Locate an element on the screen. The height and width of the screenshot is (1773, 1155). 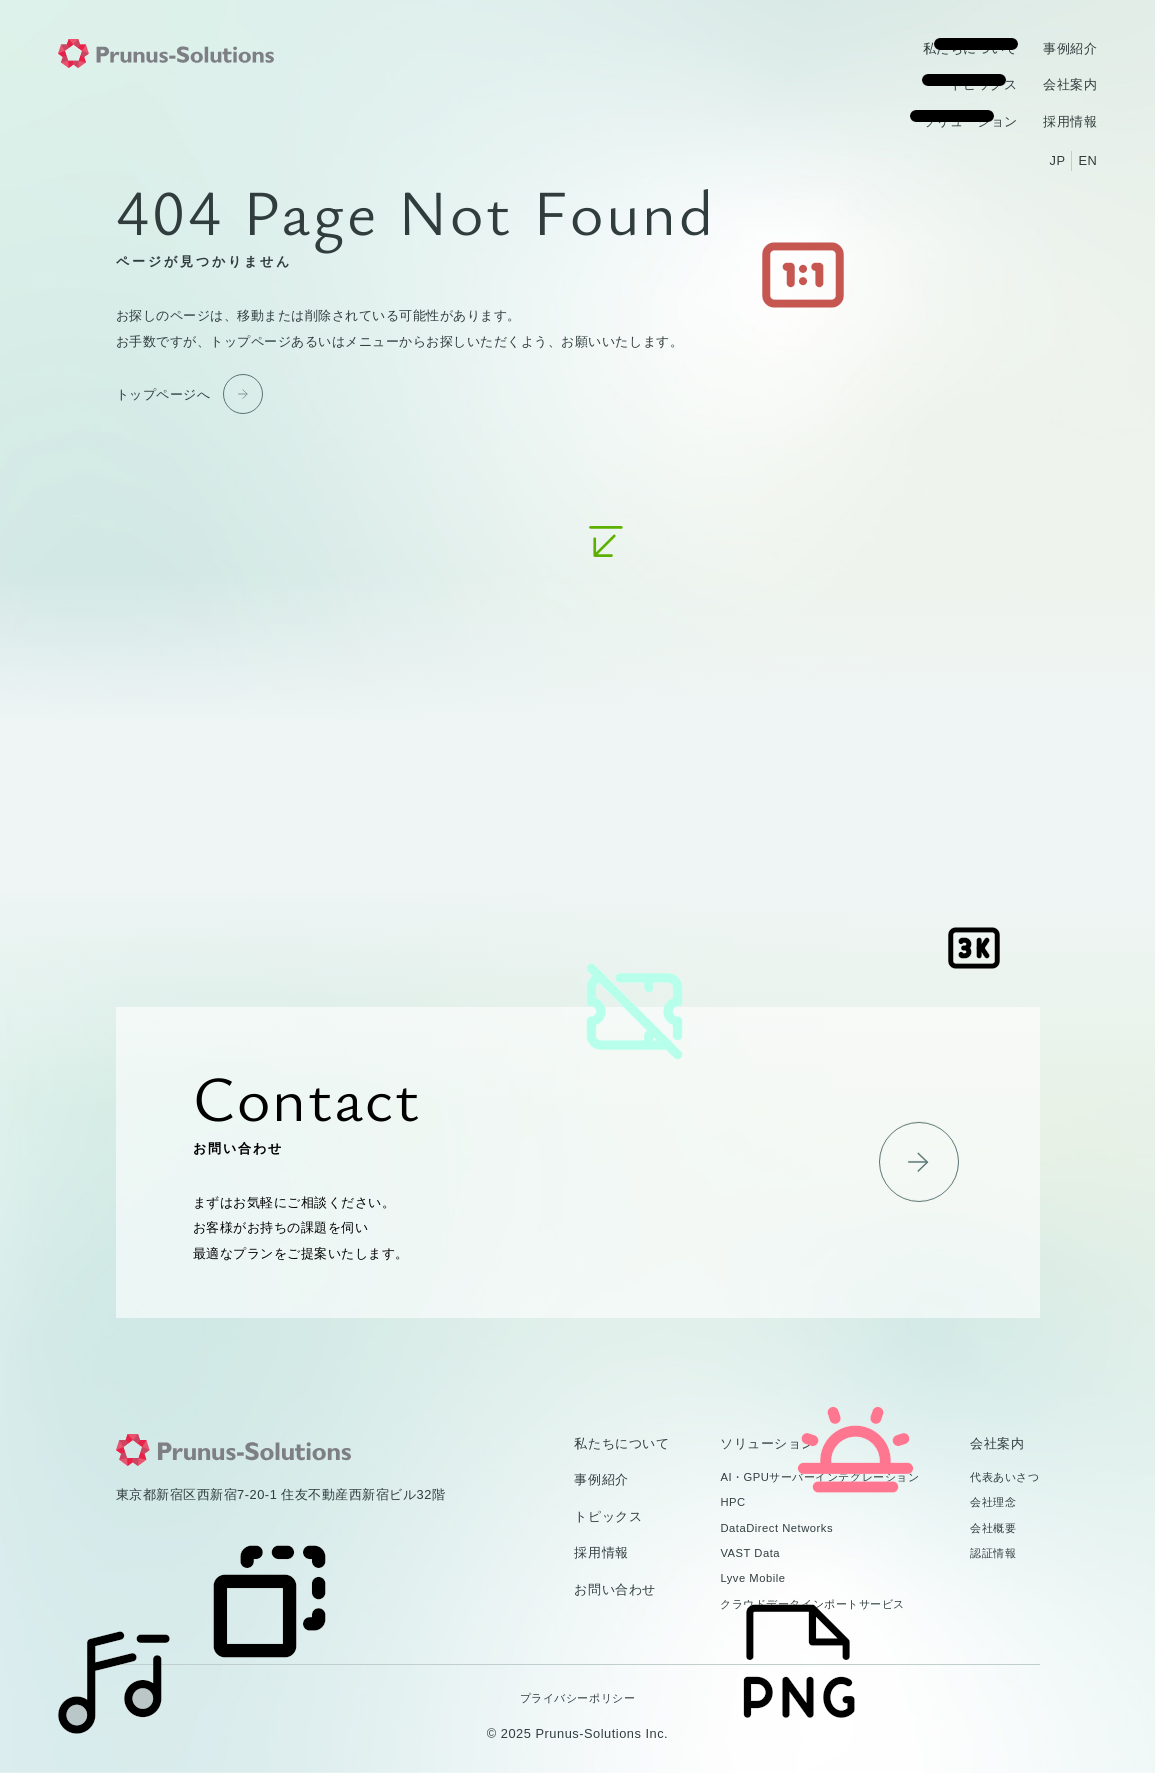
a PNG image file is located at coordinates (798, 1666).